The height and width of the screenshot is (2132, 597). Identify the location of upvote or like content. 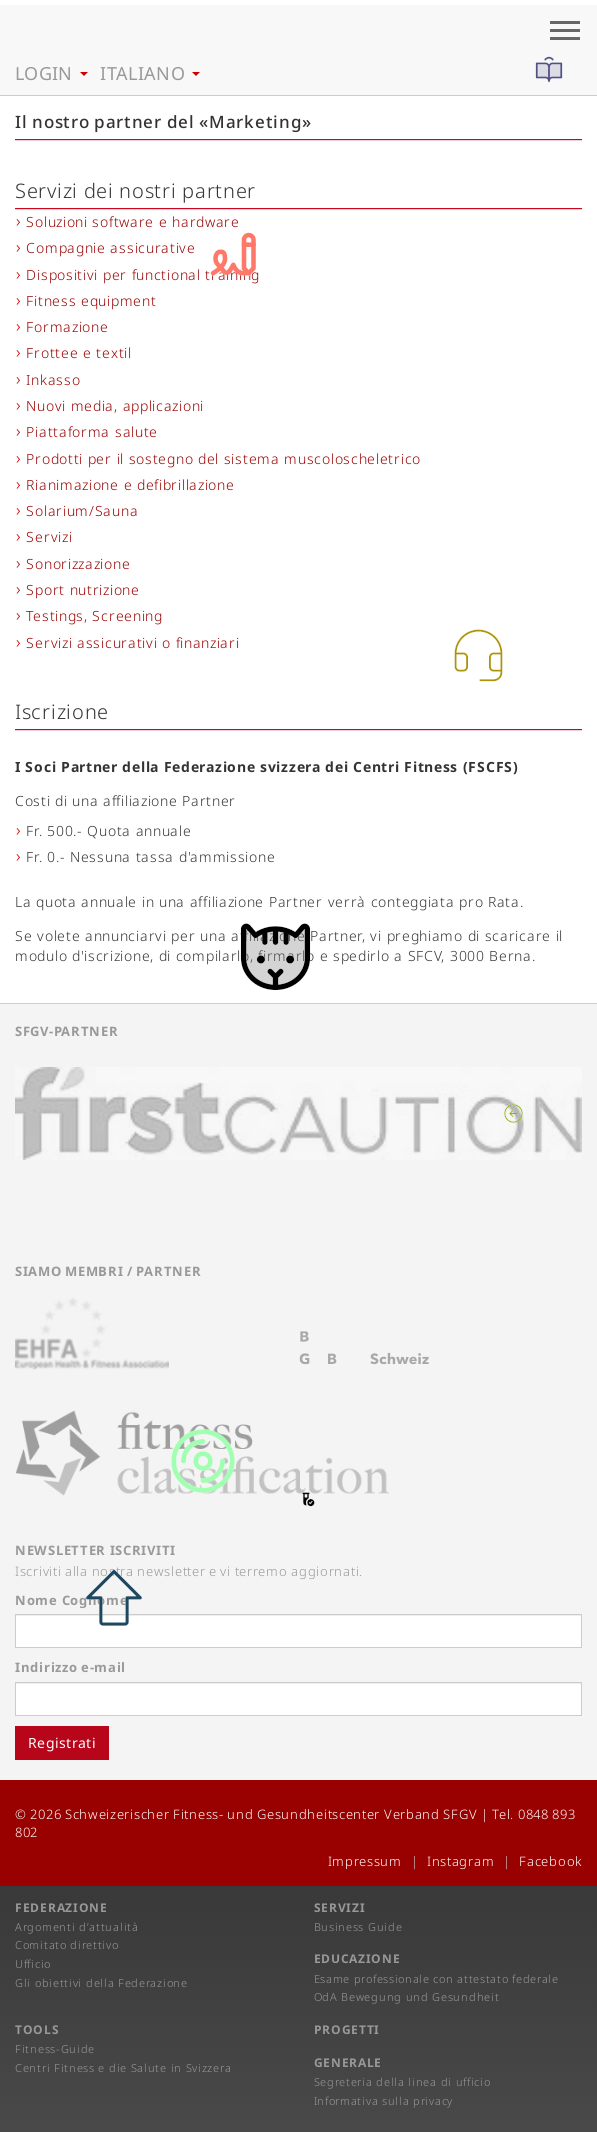
(114, 1600).